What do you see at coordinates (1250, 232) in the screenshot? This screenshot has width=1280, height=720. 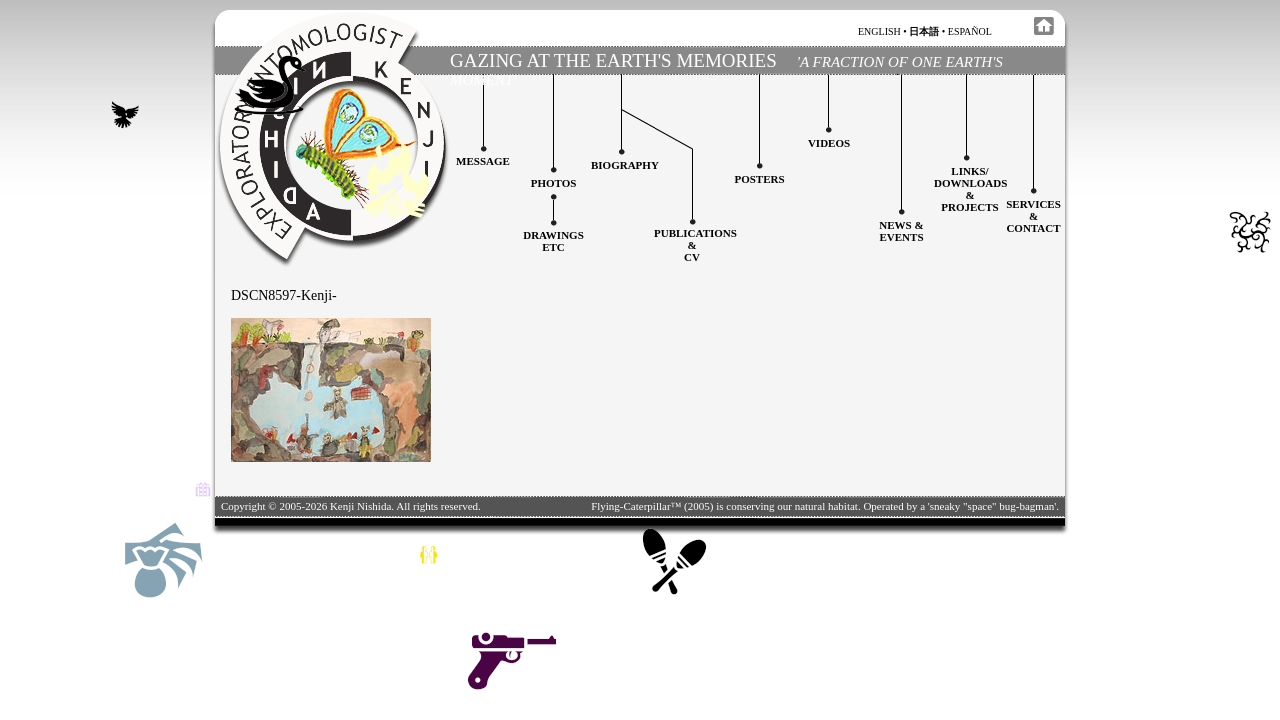 I see `decorative vine or plant element for fantasy game UI` at bounding box center [1250, 232].